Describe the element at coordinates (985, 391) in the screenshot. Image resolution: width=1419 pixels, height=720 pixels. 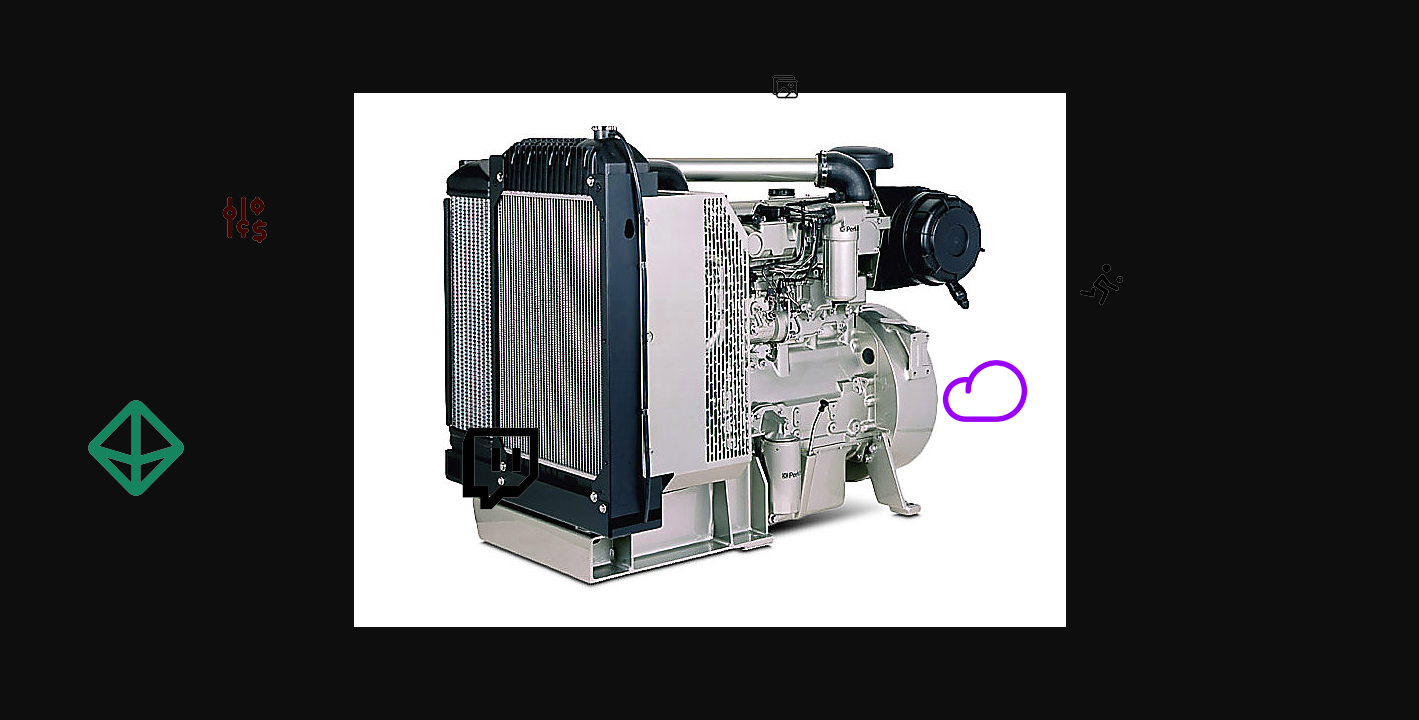
I see `access cloud storage` at that location.